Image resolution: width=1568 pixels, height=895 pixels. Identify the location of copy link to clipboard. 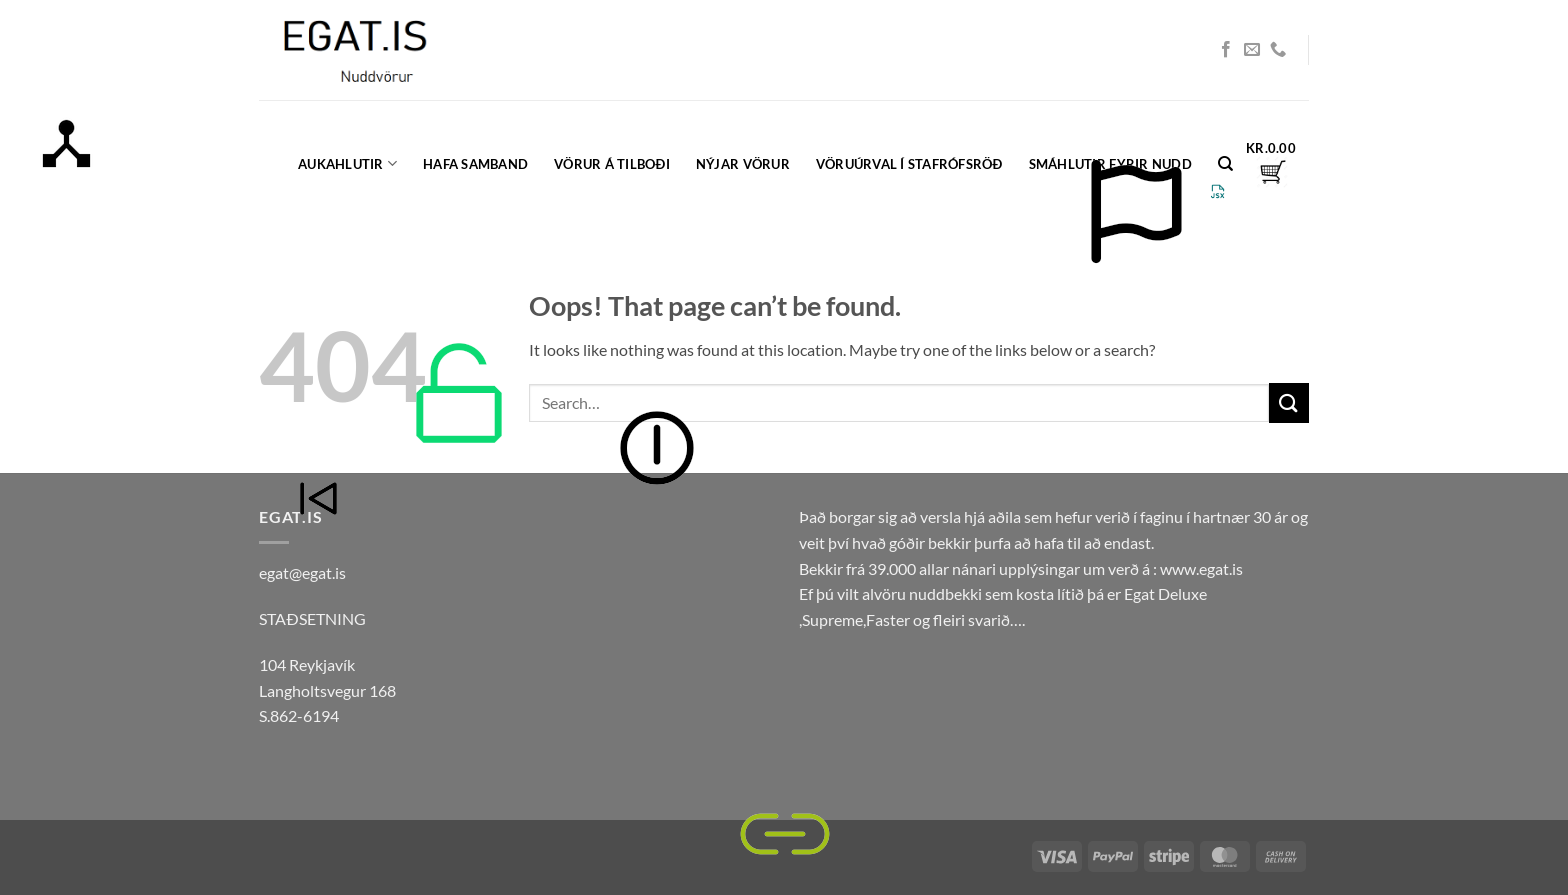
(785, 834).